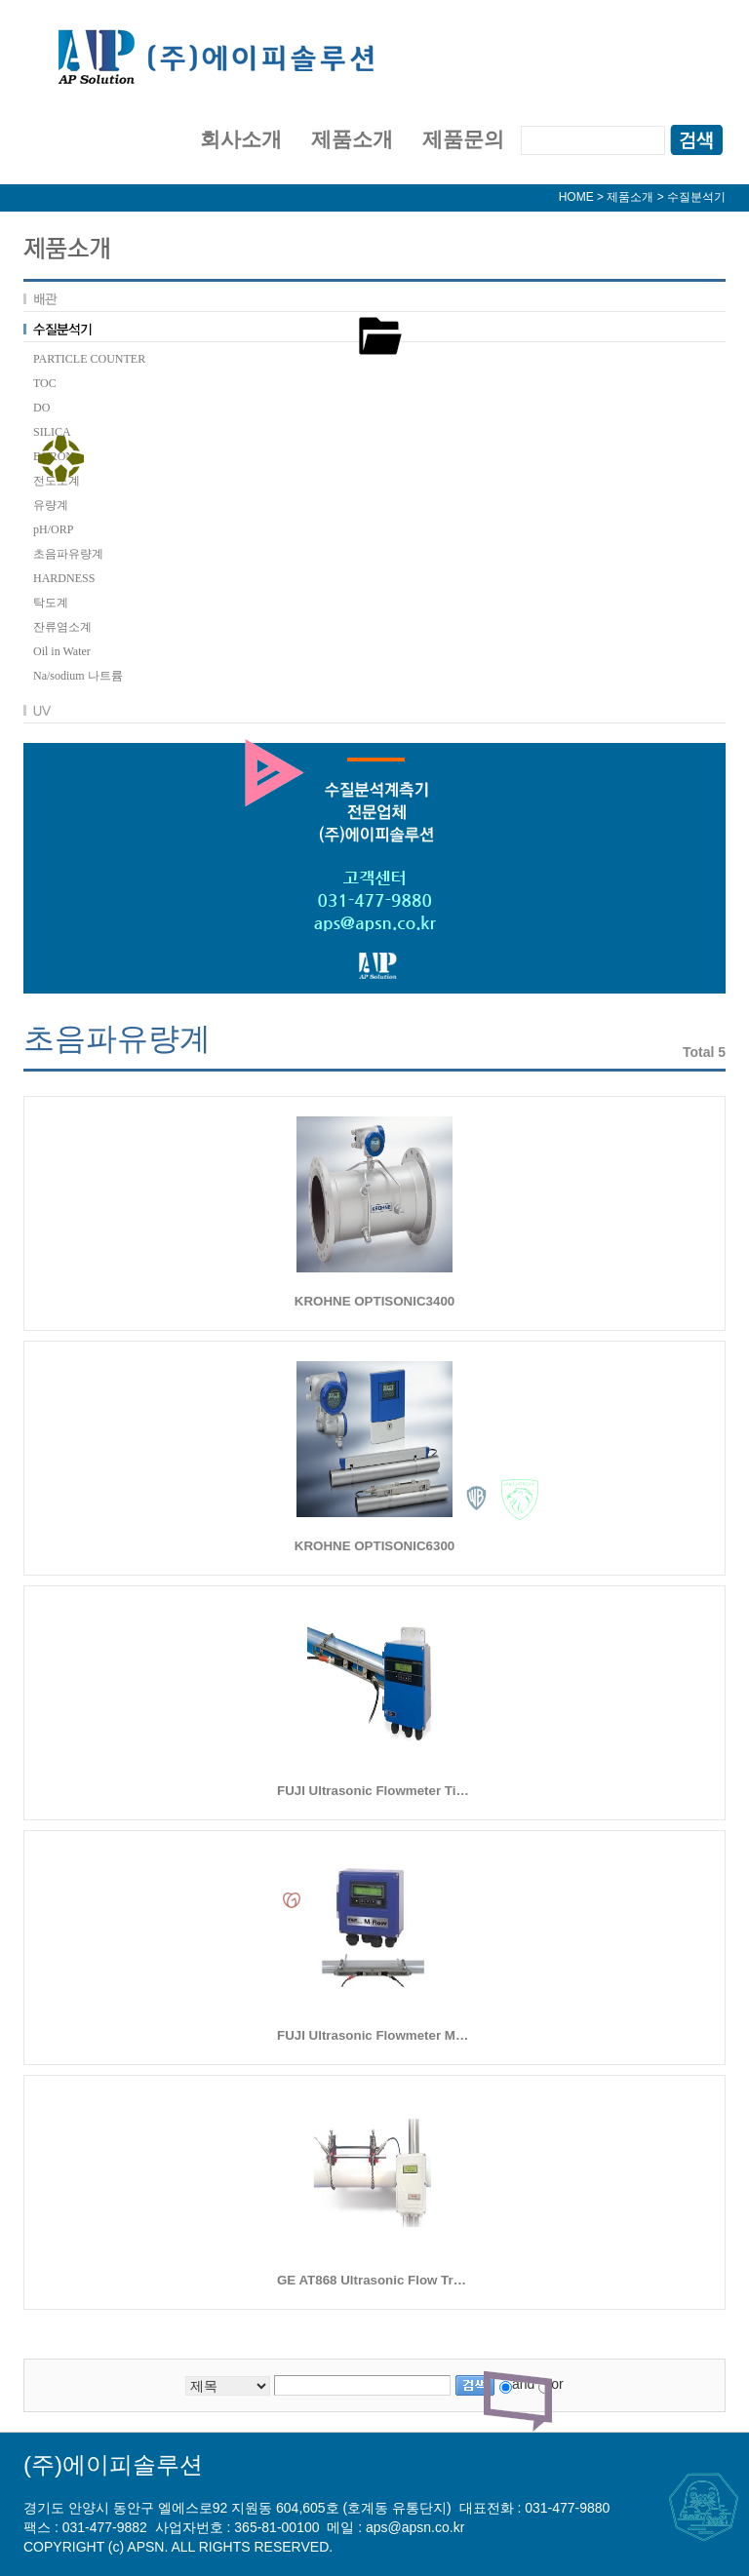 The width and height of the screenshot is (749, 2576). What do you see at coordinates (292, 1900) in the screenshot?
I see `visit GoDaddy website or services` at bounding box center [292, 1900].